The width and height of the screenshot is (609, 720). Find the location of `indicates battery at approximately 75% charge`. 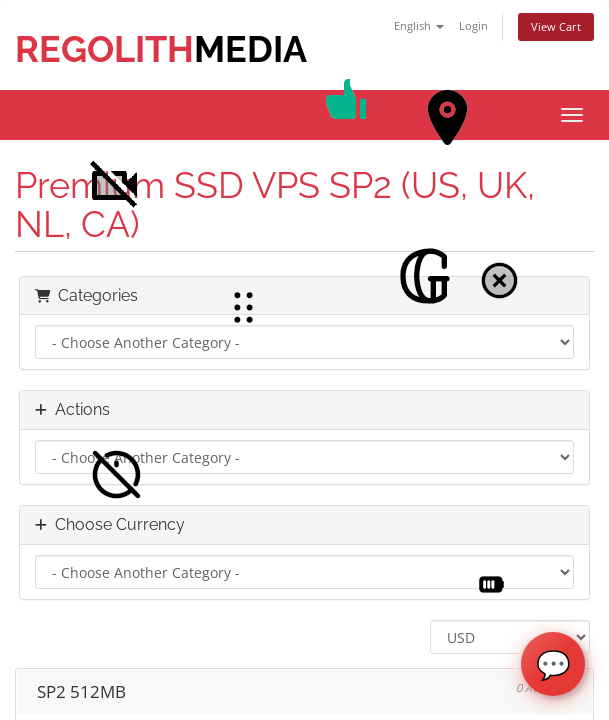

indicates battery at approximately 75% charge is located at coordinates (491, 584).